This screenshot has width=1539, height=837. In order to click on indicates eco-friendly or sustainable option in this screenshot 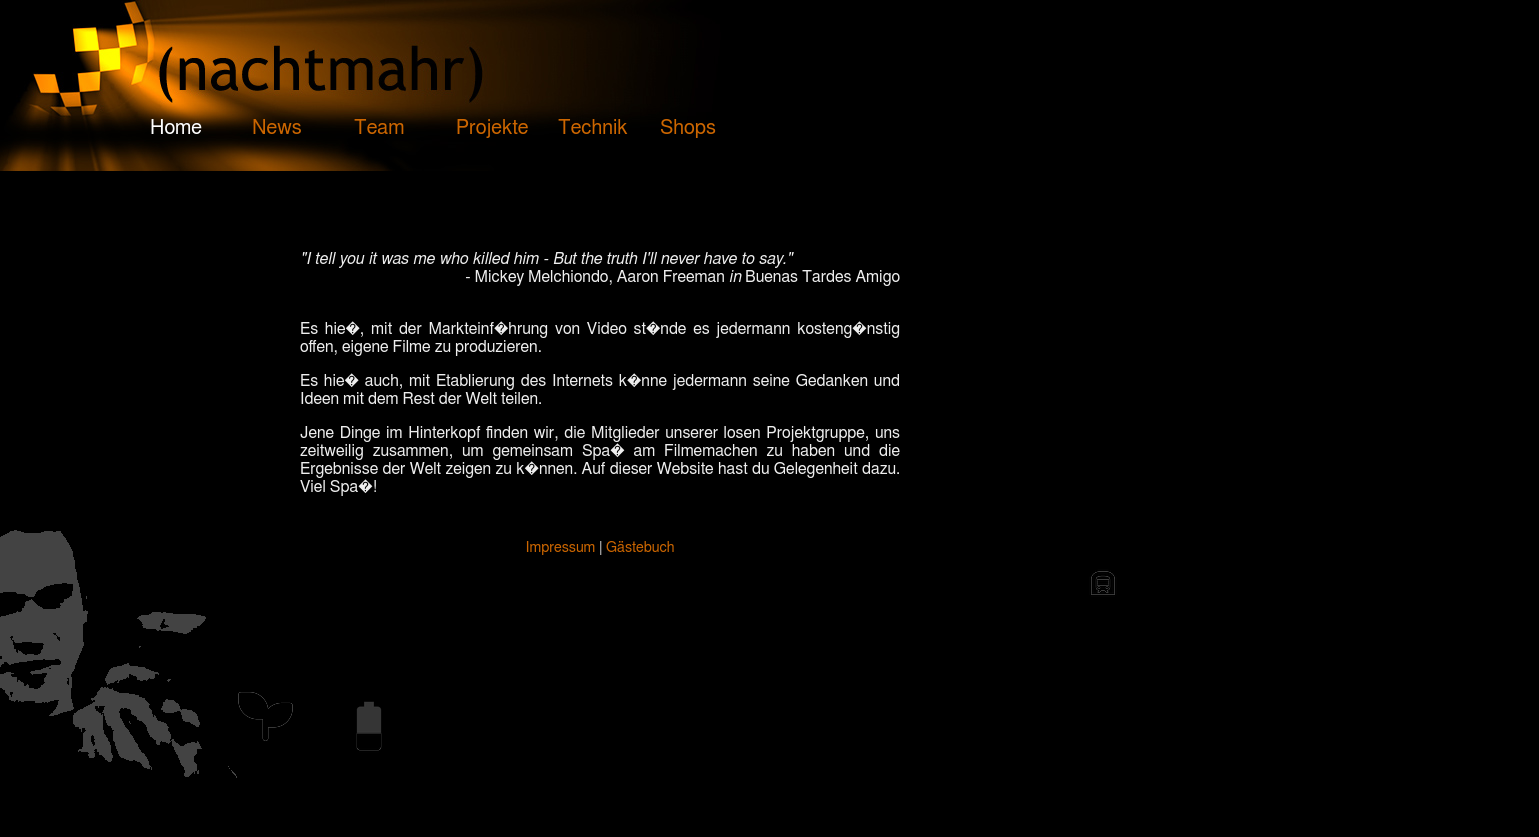, I will do `click(265, 716)`.